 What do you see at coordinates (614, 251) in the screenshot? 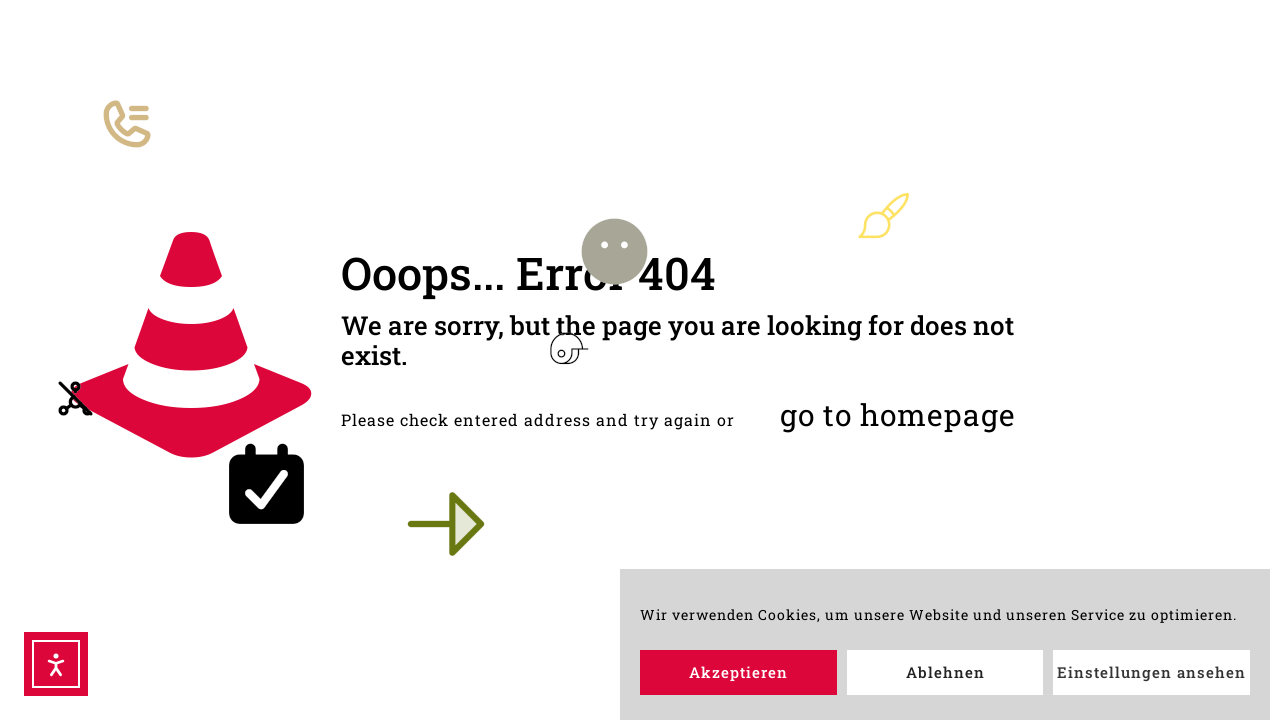
I see `indicates neutral feedback or rating` at bounding box center [614, 251].